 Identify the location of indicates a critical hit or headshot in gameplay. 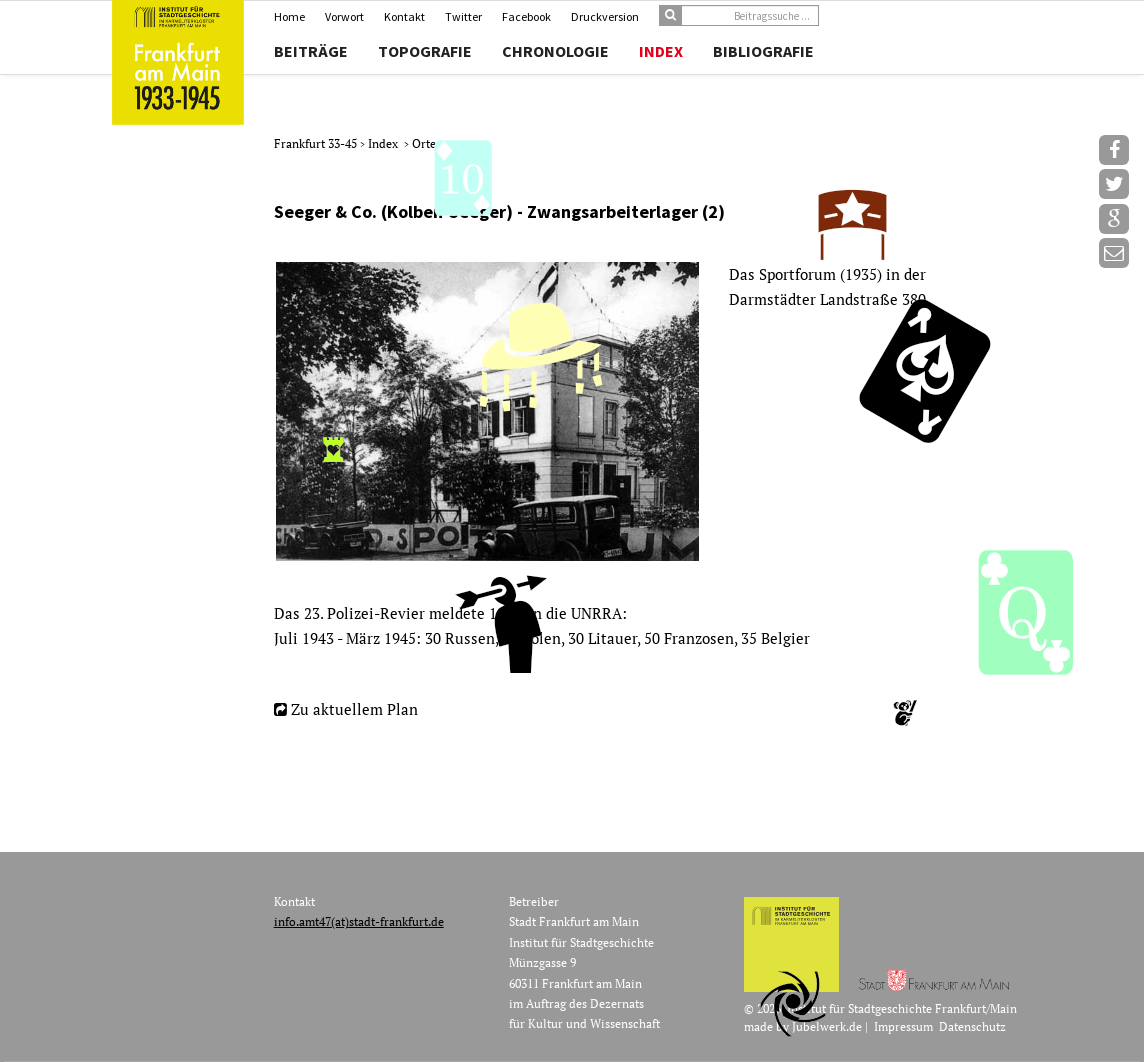
(504, 624).